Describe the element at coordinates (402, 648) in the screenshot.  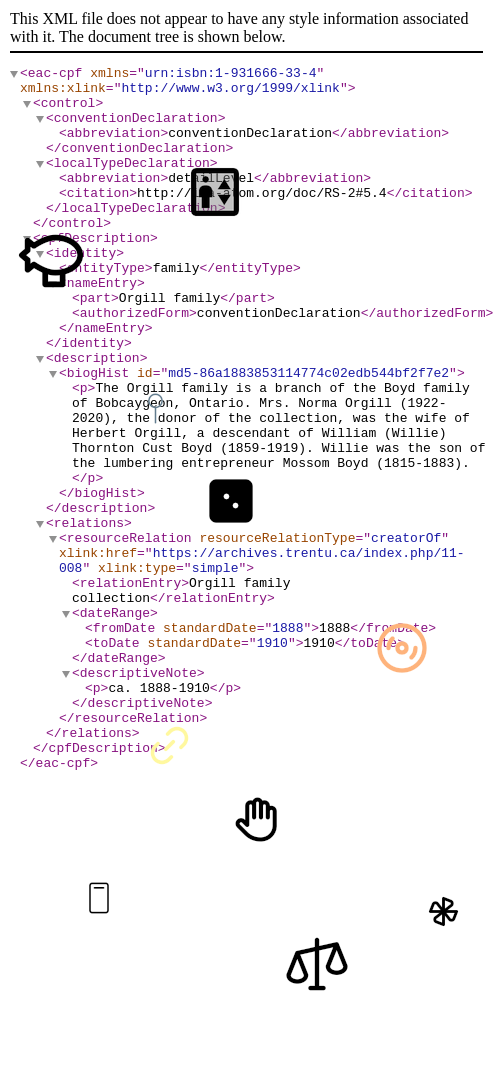
I see `play or access music library` at that location.